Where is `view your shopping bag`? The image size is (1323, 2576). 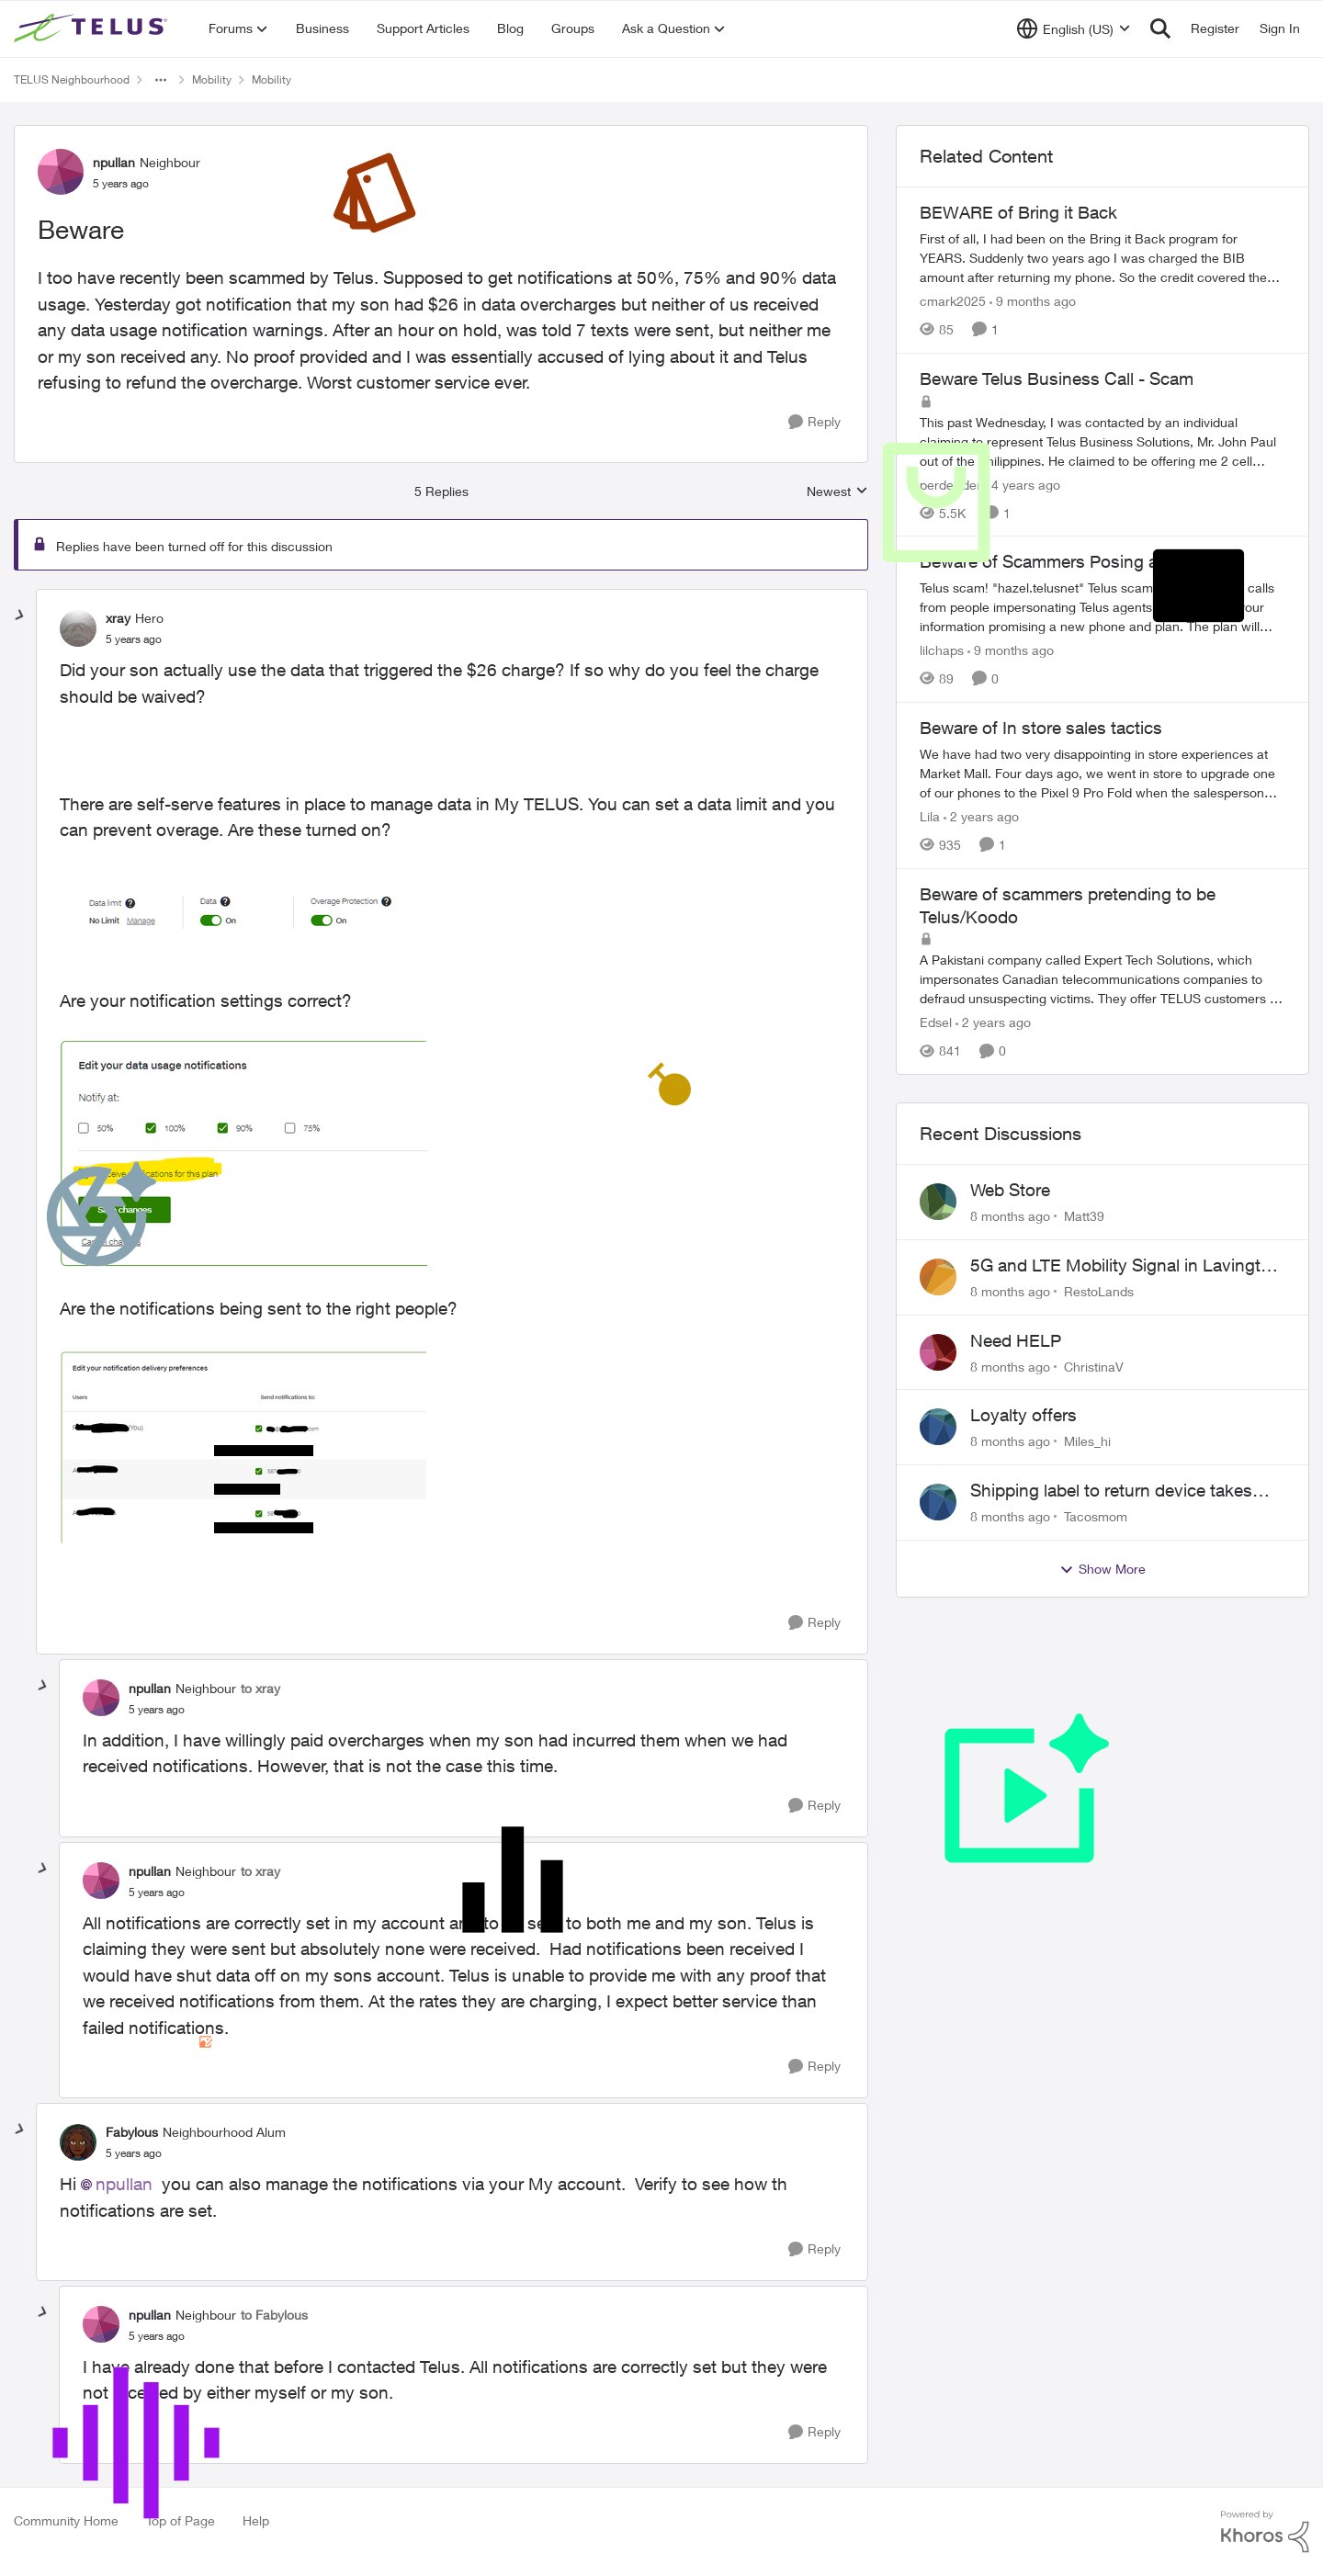 view your shopping bag is located at coordinates (936, 503).